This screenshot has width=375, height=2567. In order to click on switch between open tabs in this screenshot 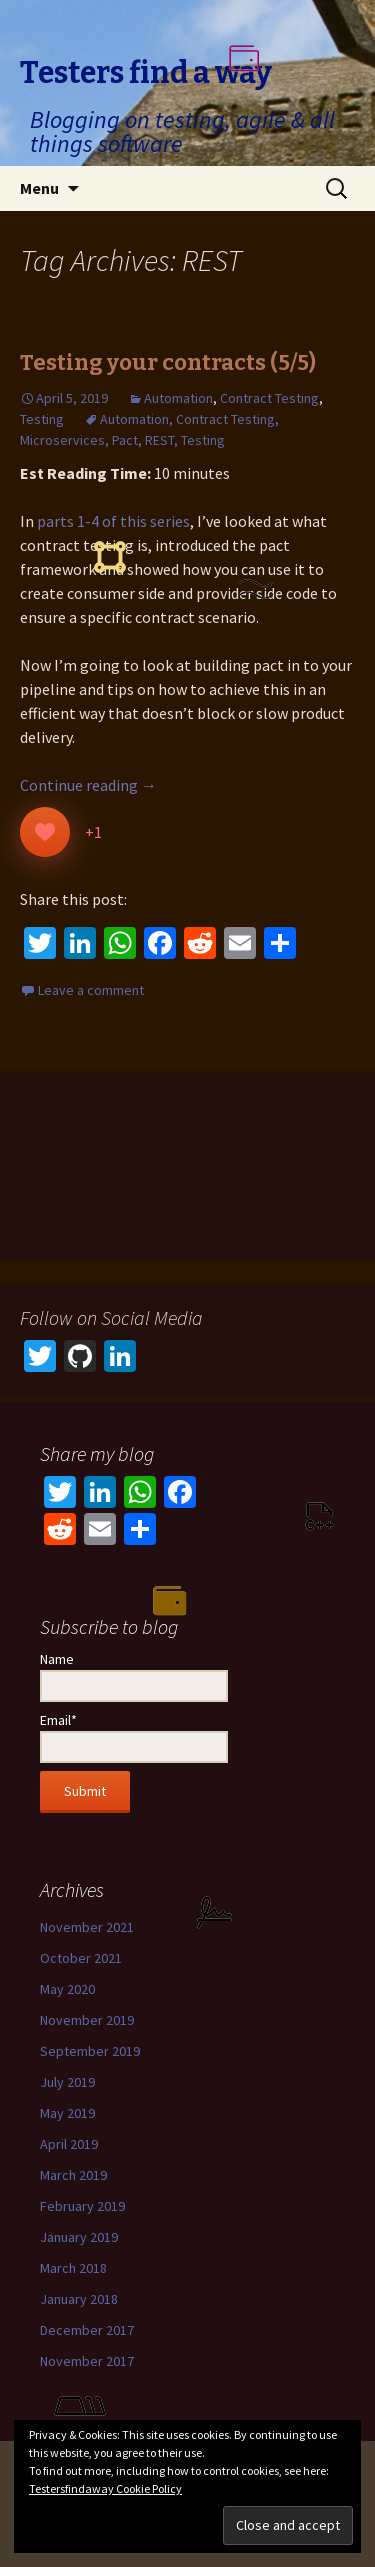, I will do `click(80, 2406)`.